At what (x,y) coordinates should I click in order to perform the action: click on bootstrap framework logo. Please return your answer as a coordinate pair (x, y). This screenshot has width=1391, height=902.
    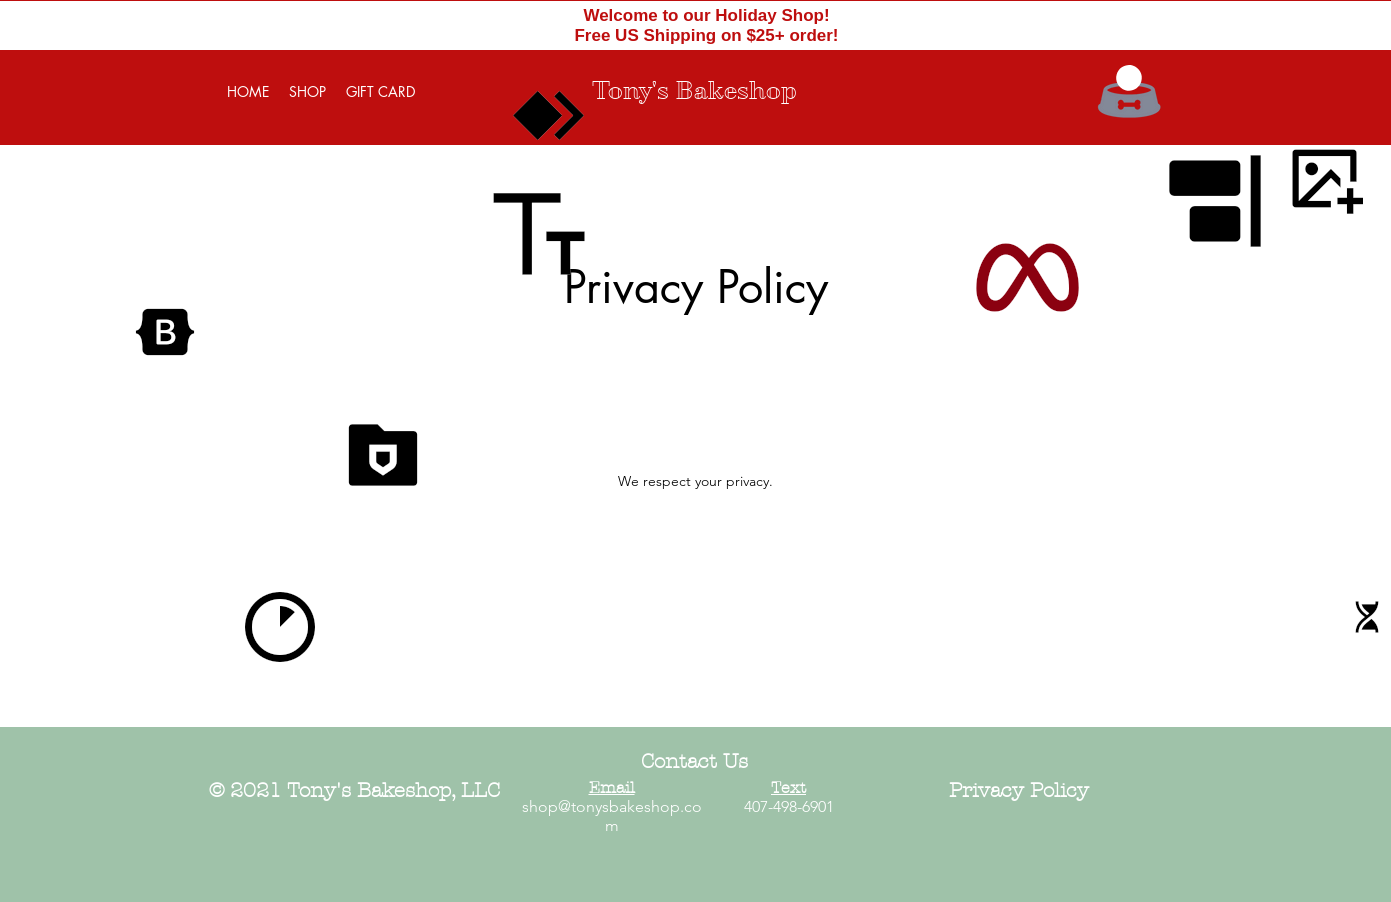
    Looking at the image, I should click on (165, 332).